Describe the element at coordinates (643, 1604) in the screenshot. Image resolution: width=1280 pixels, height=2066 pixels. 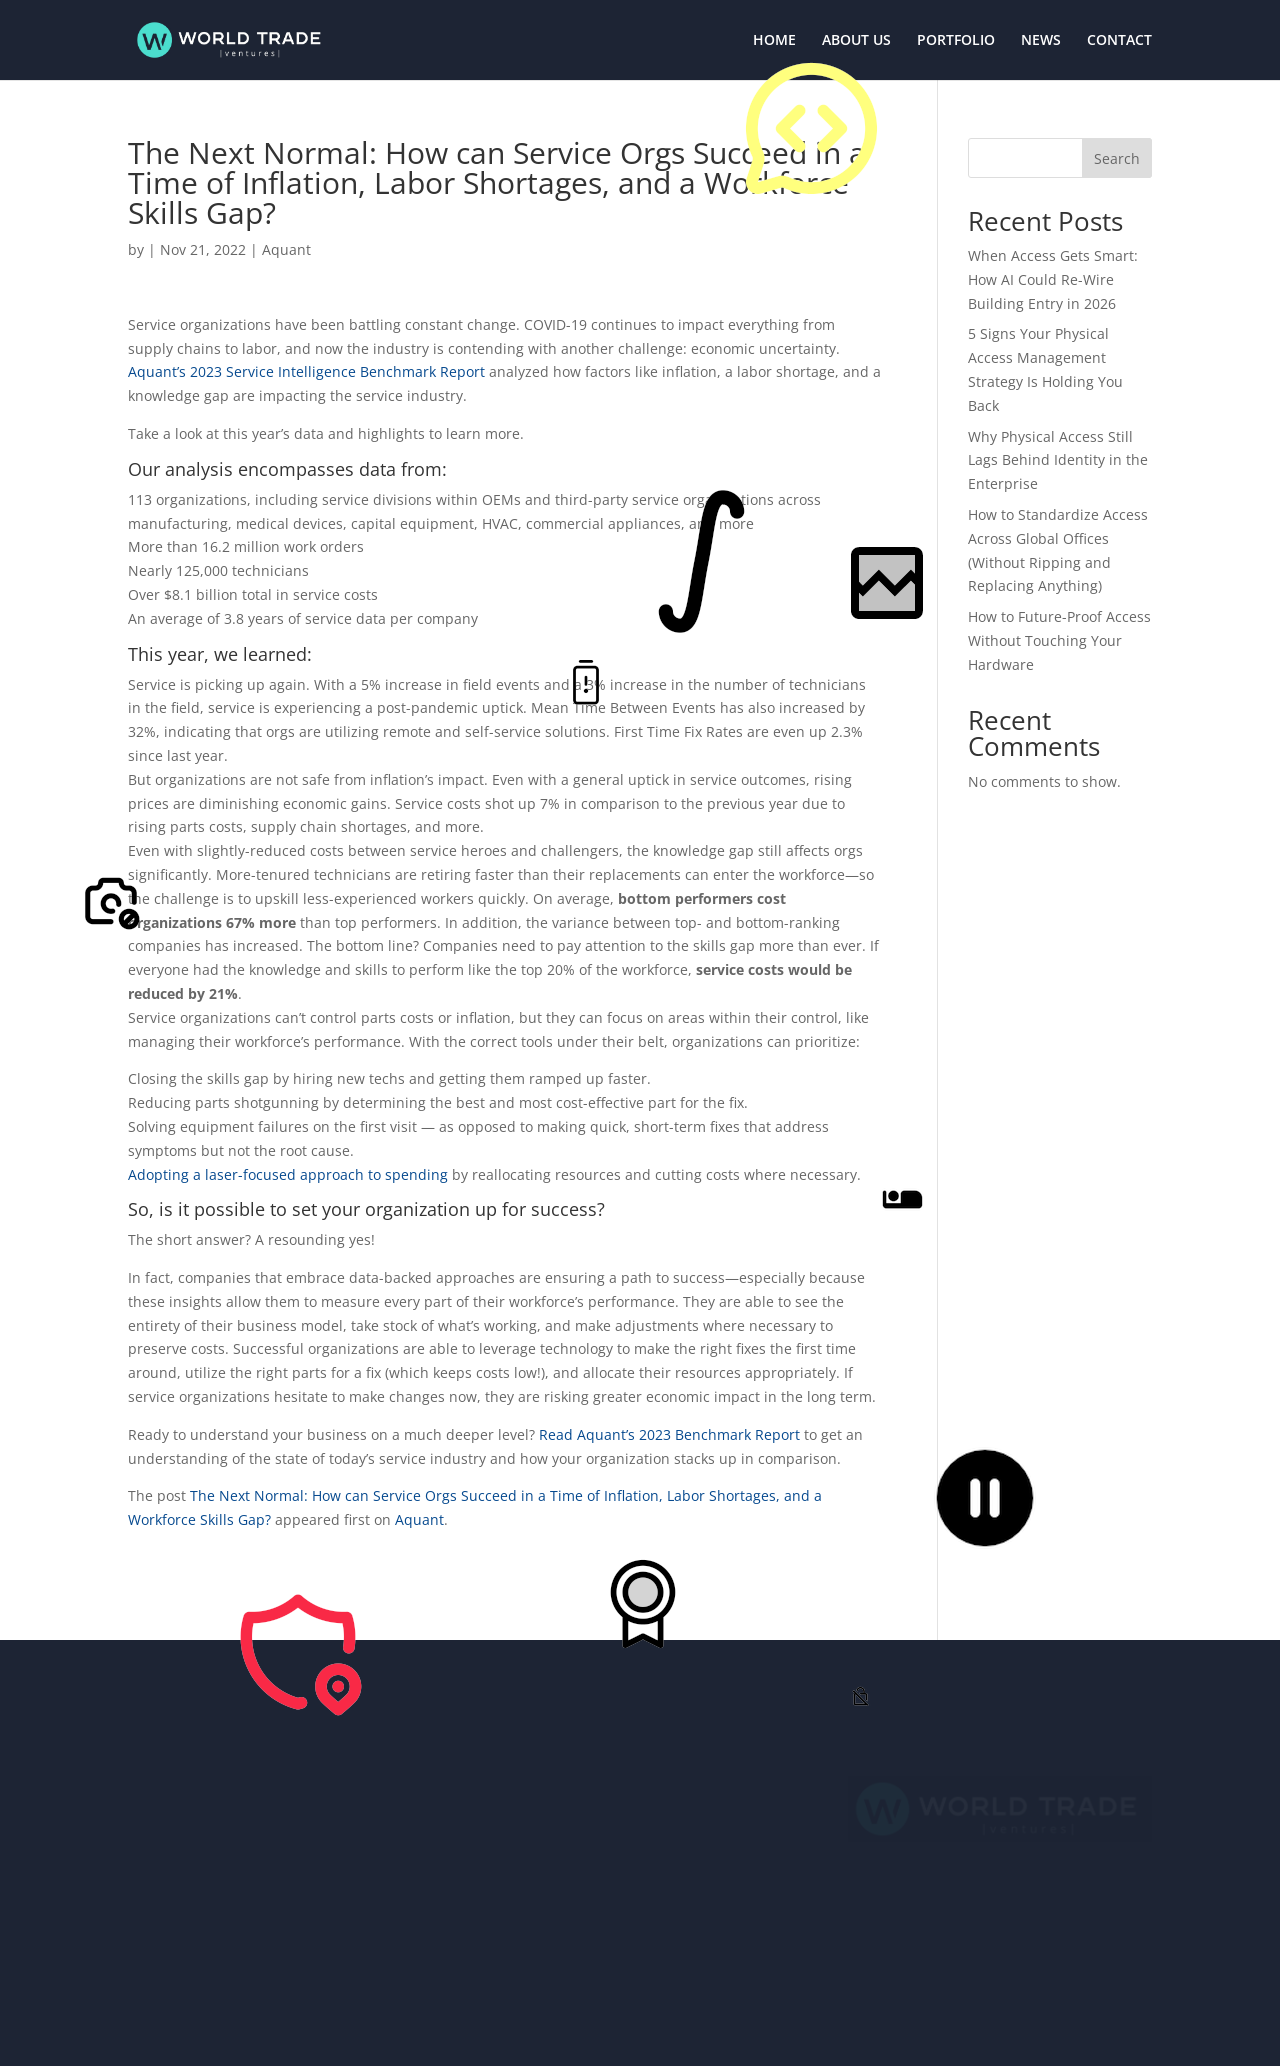
I see `view achievements or awards` at that location.